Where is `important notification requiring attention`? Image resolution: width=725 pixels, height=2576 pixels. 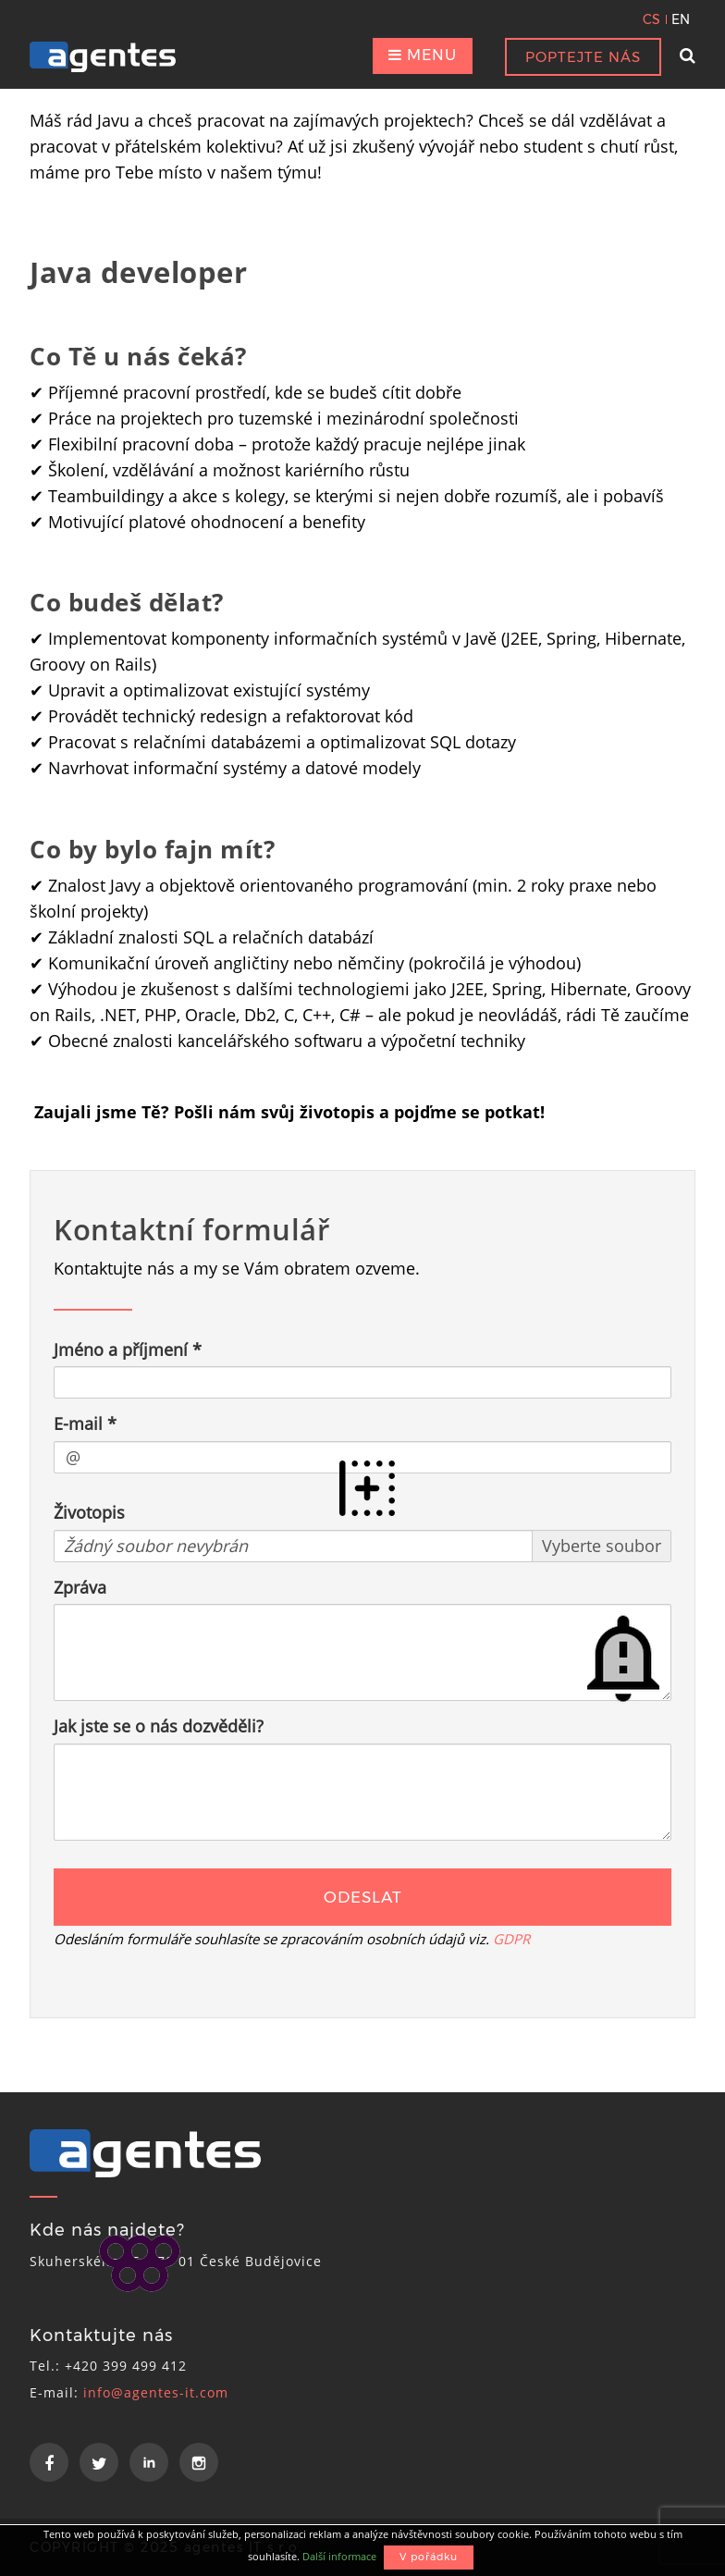
important notification requiring attention is located at coordinates (623, 1658).